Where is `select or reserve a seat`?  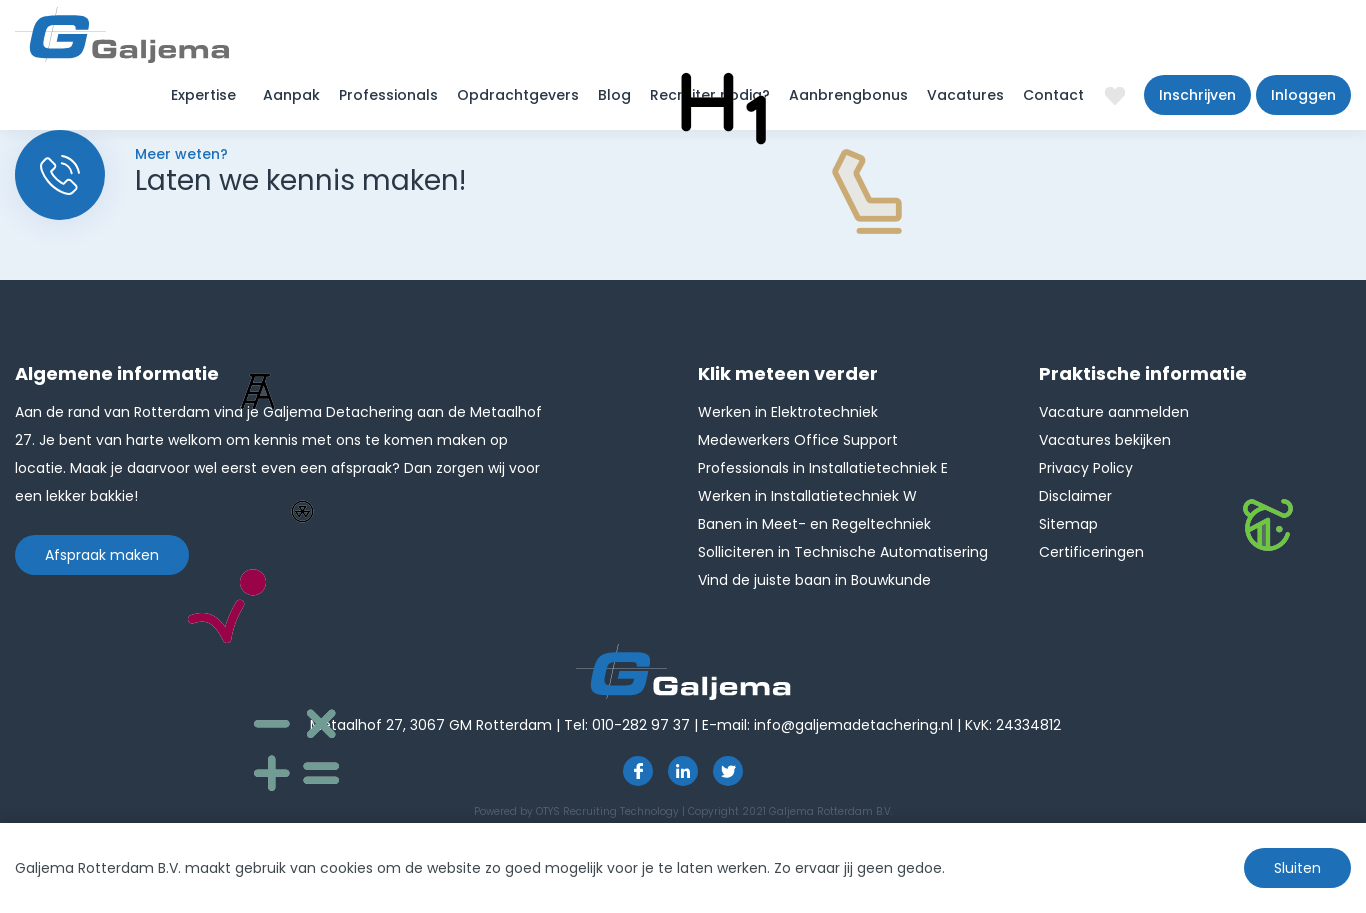
select or reserve a seat is located at coordinates (865, 191).